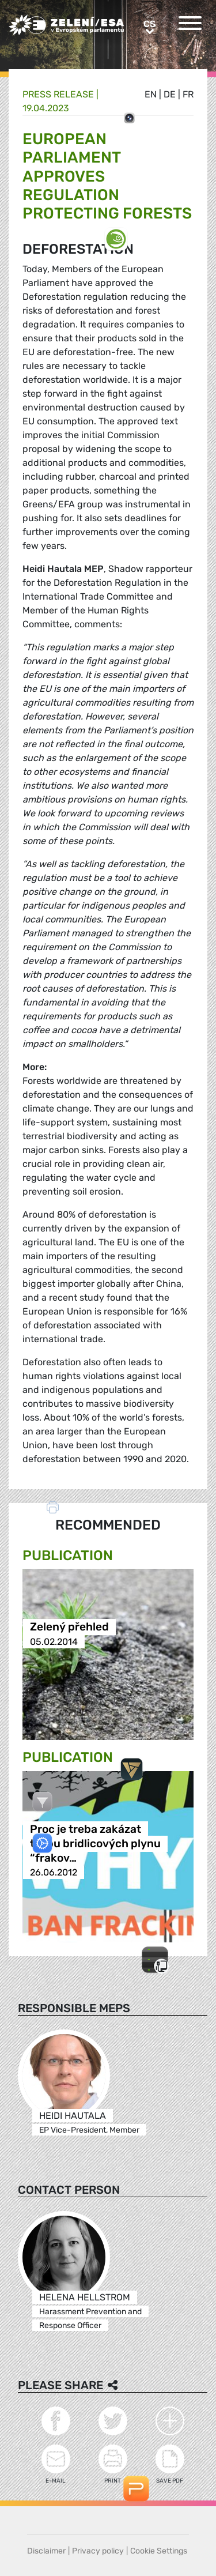 The width and height of the screenshot is (216, 2576). I want to click on access system preferences or settings, so click(42, 1843).